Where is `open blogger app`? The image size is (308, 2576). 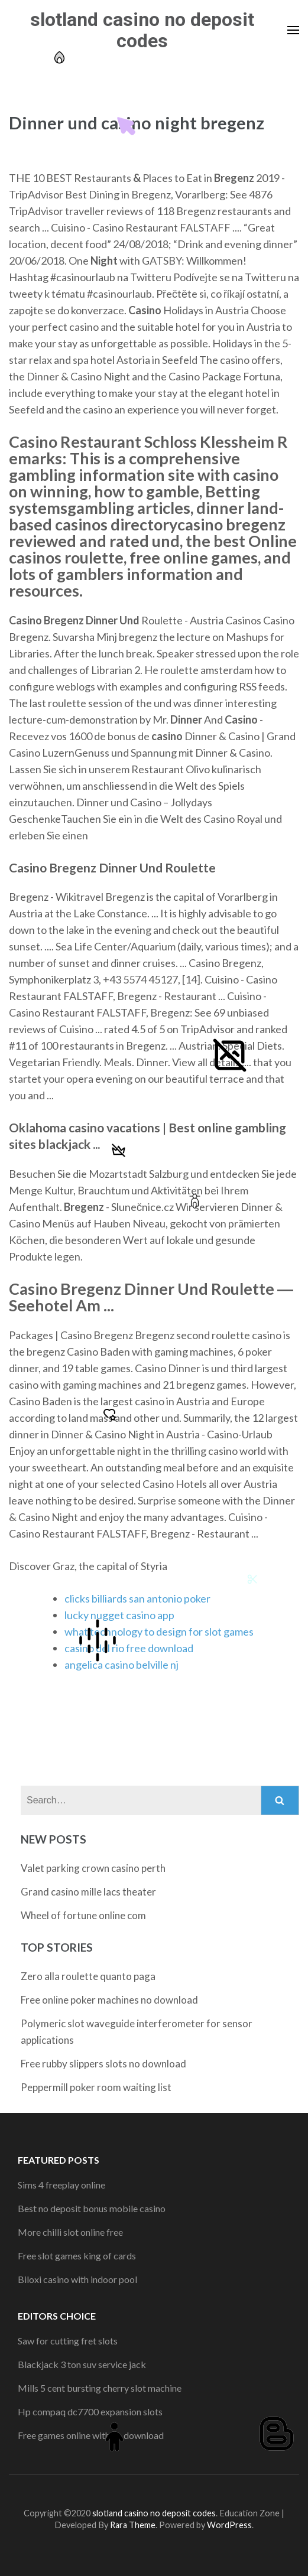
open blogger app is located at coordinates (277, 2434).